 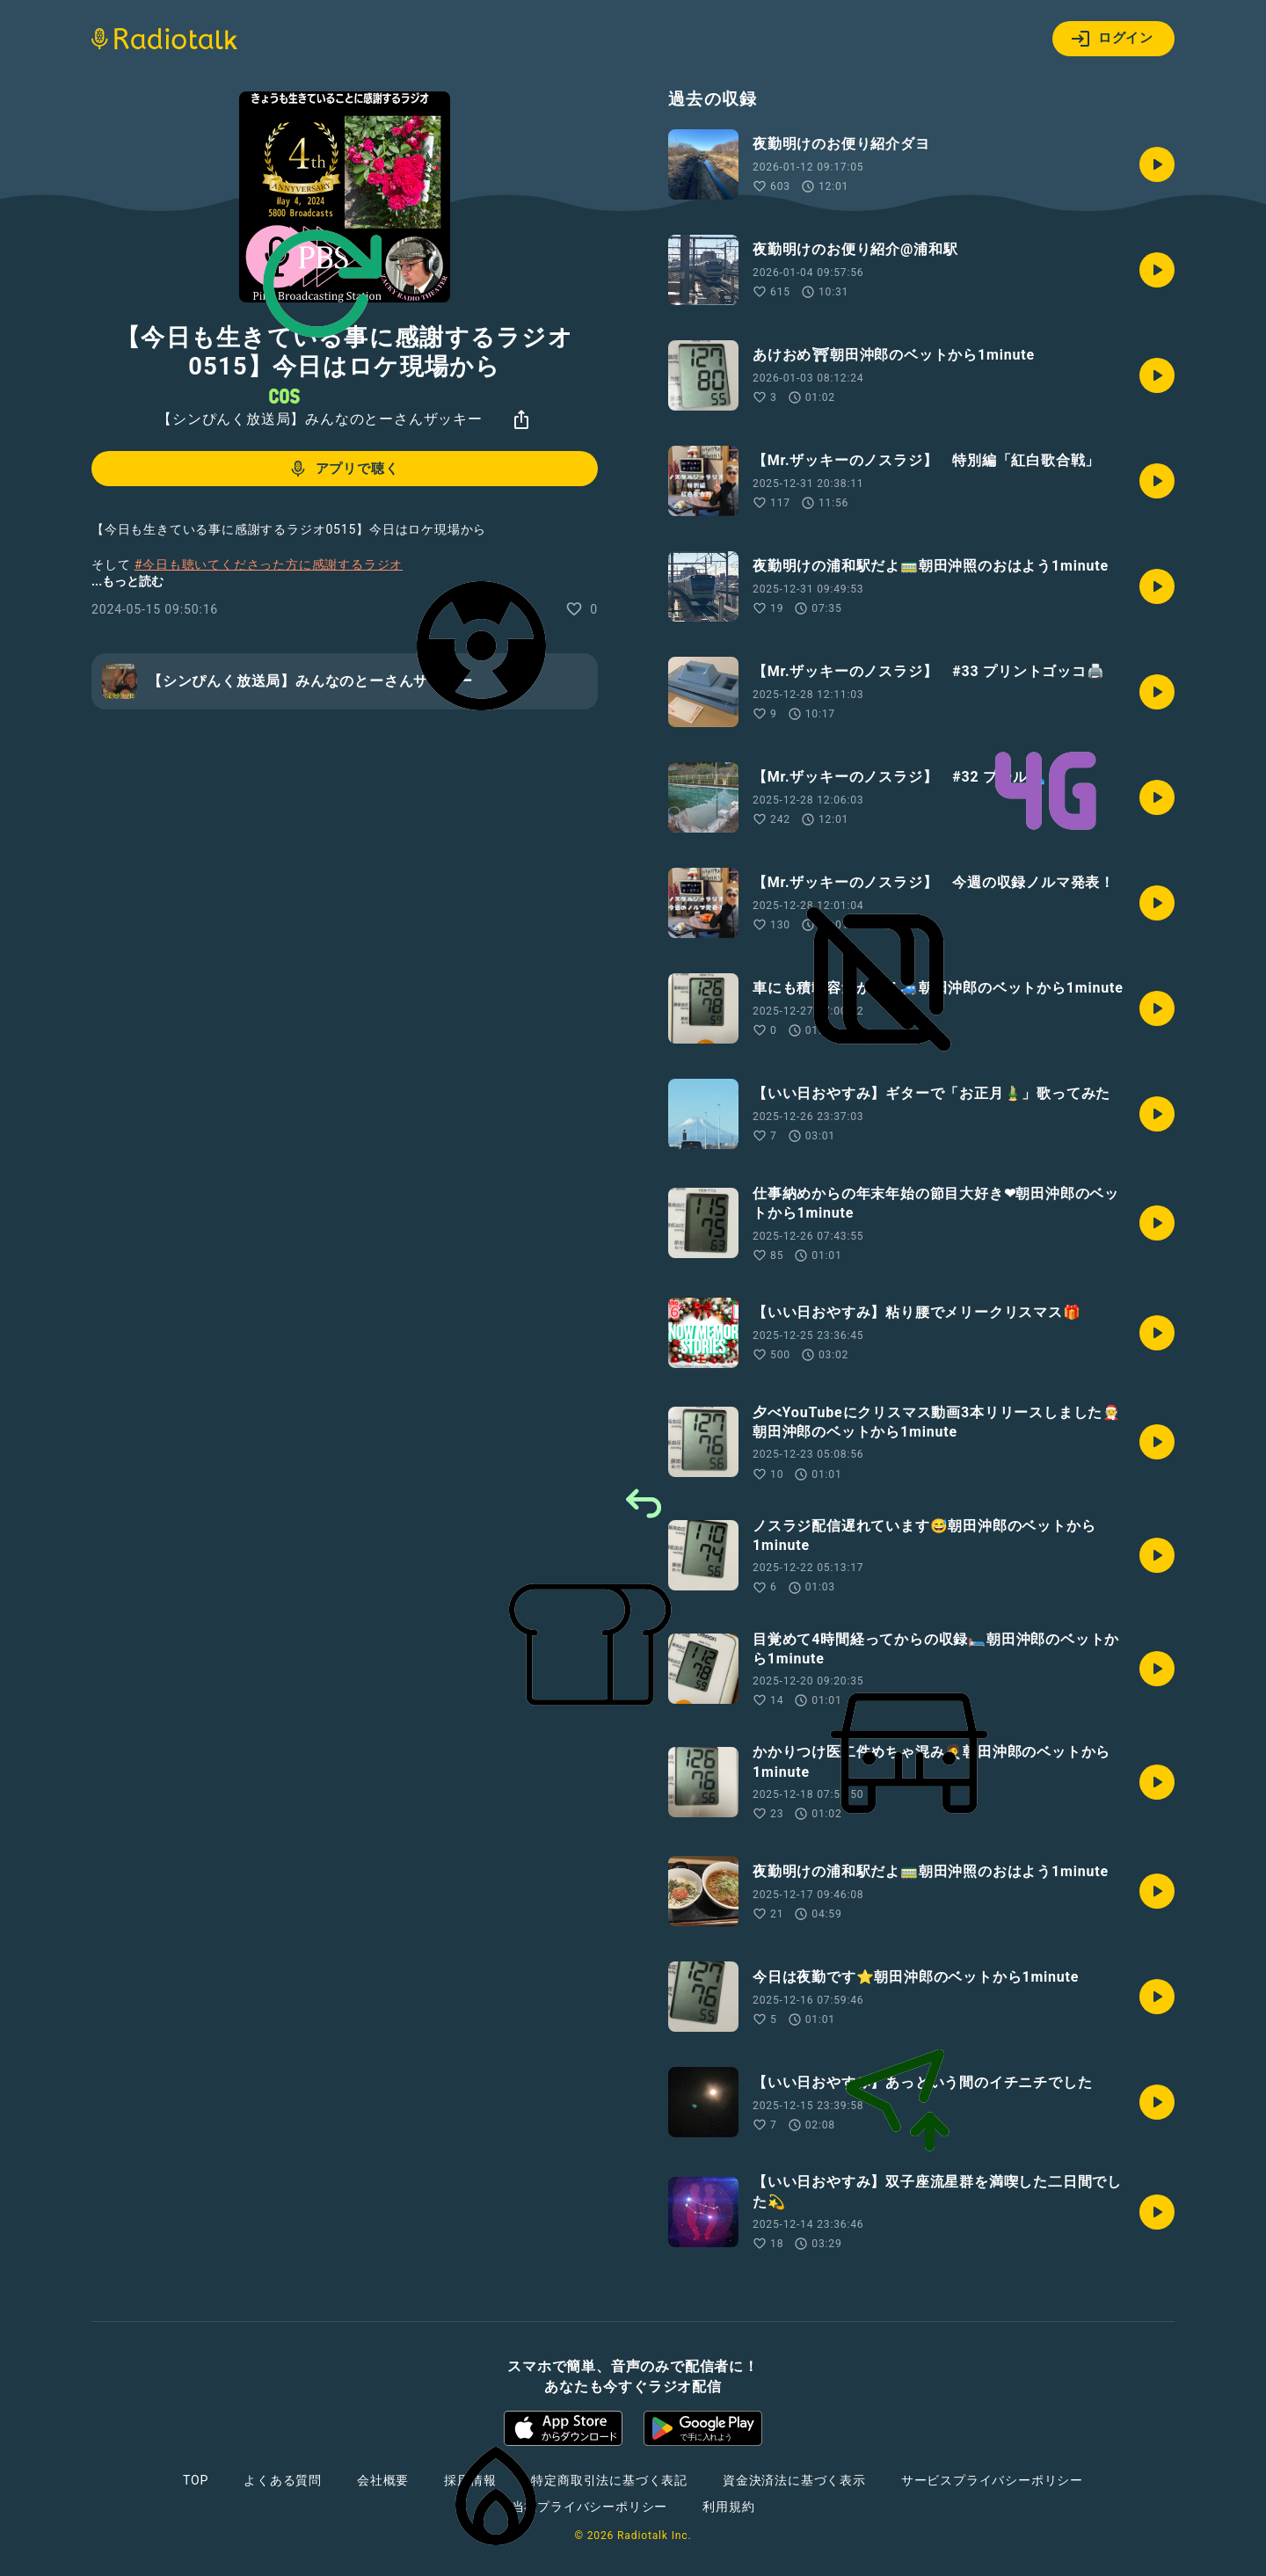 I want to click on undo the last action, so click(x=643, y=1503).